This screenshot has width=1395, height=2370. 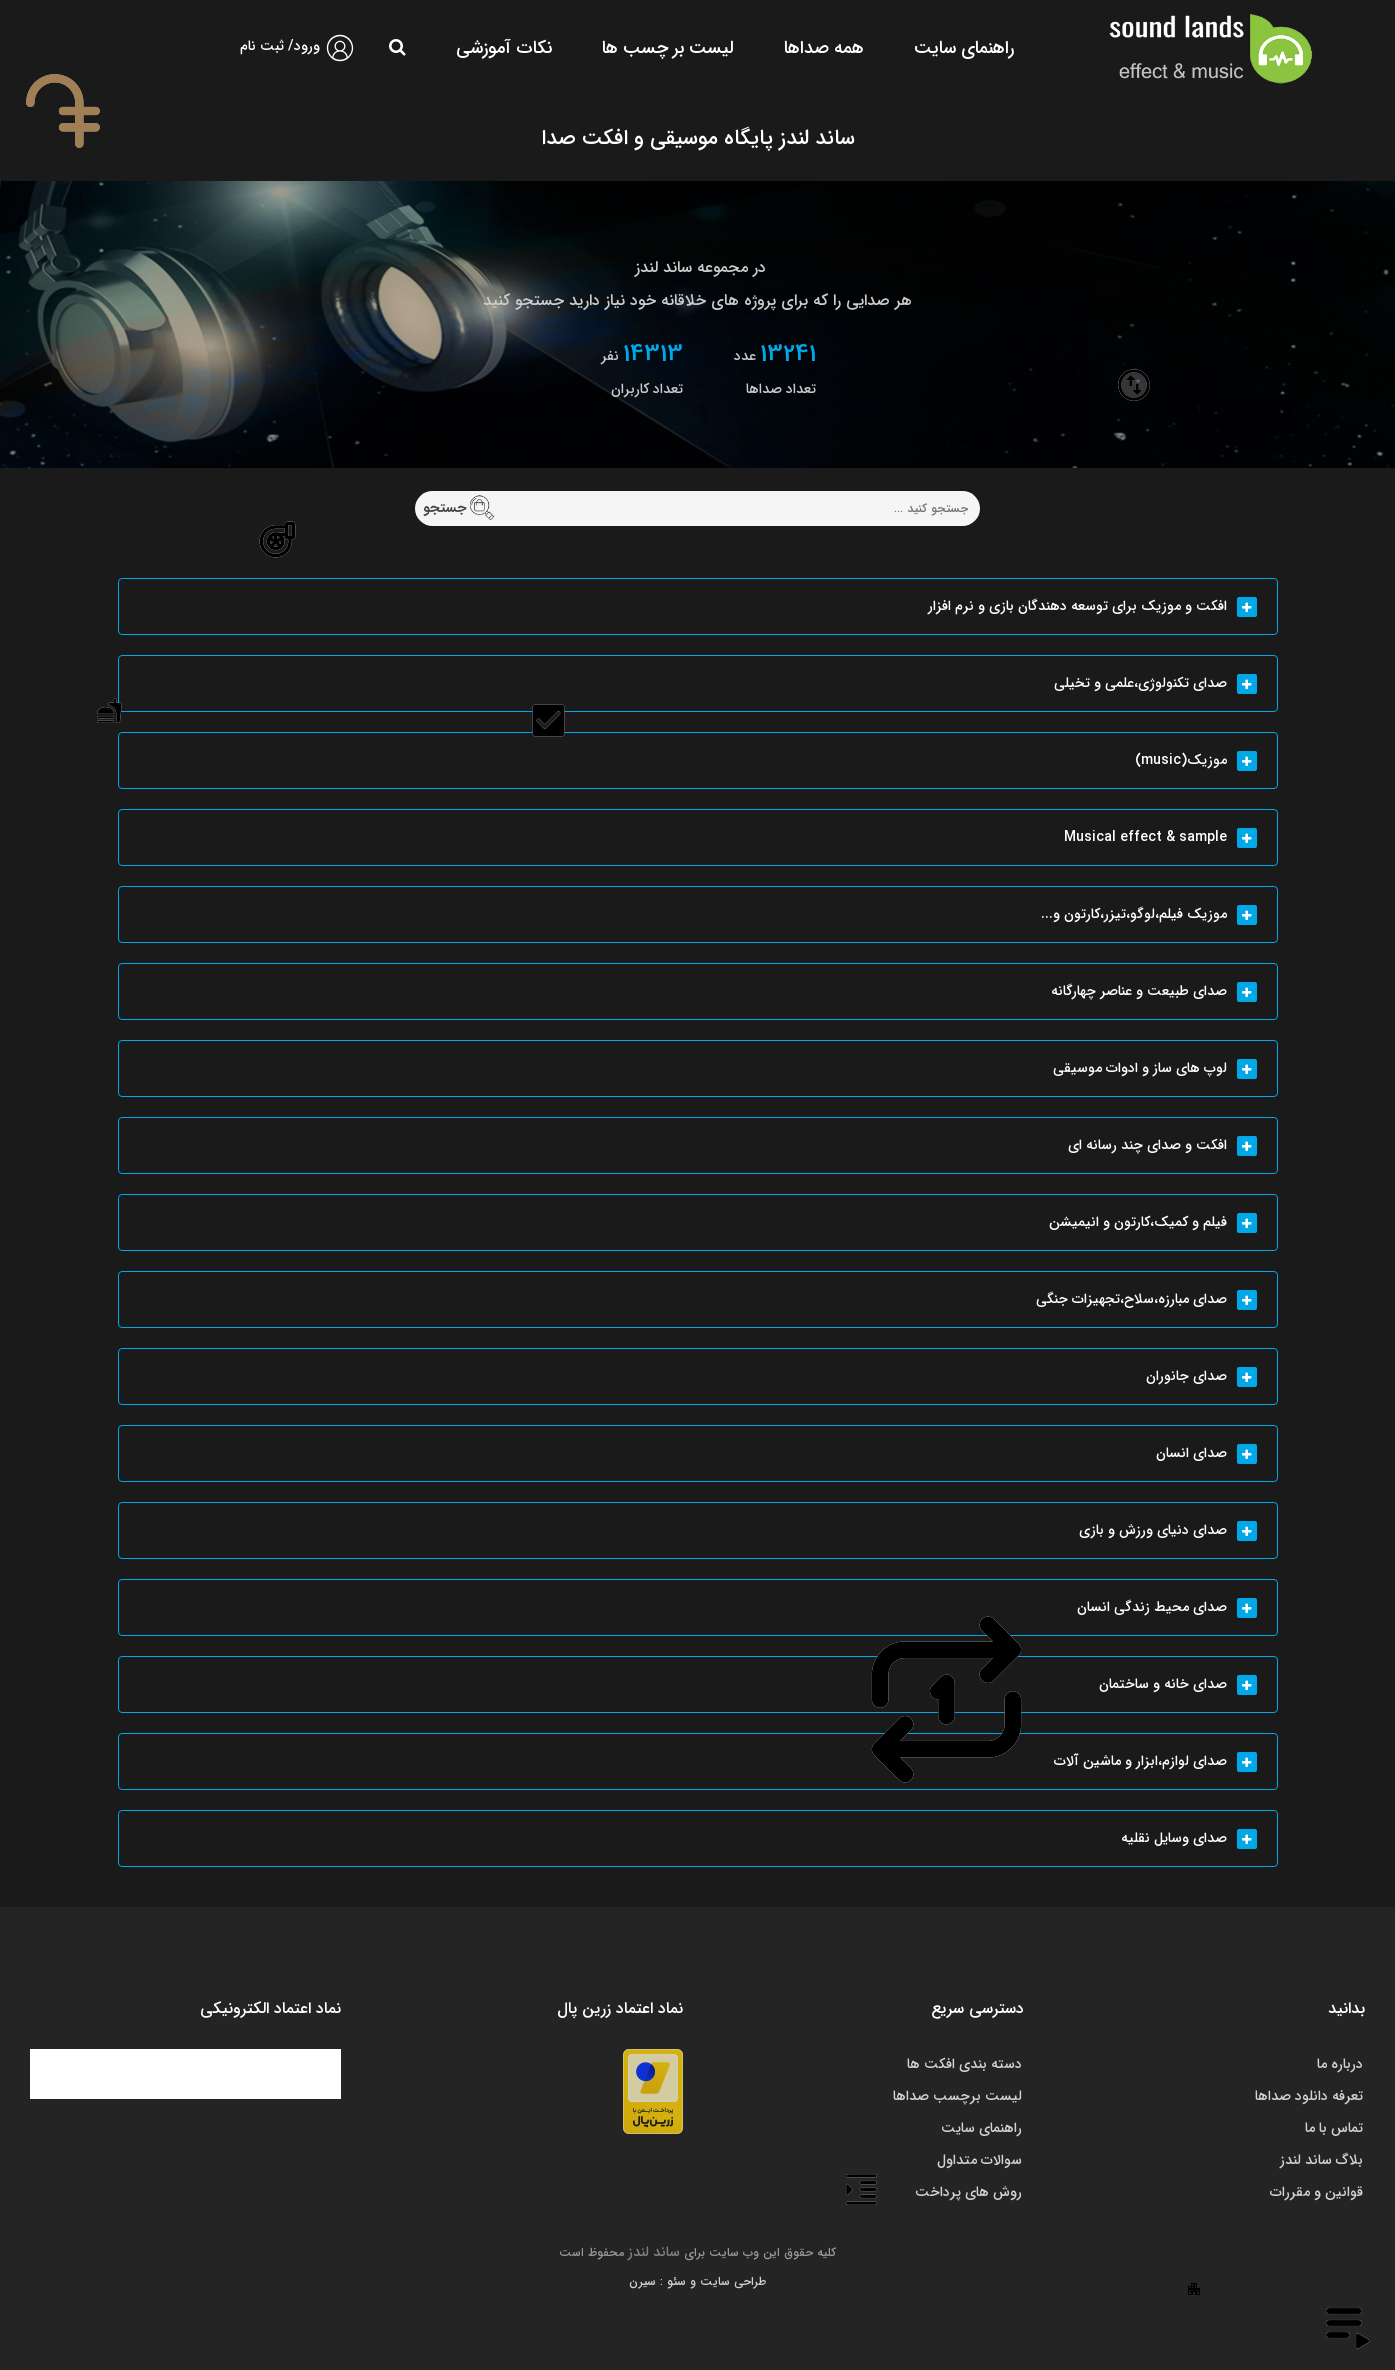 What do you see at coordinates (861, 2189) in the screenshot?
I see `increase text indentation` at bounding box center [861, 2189].